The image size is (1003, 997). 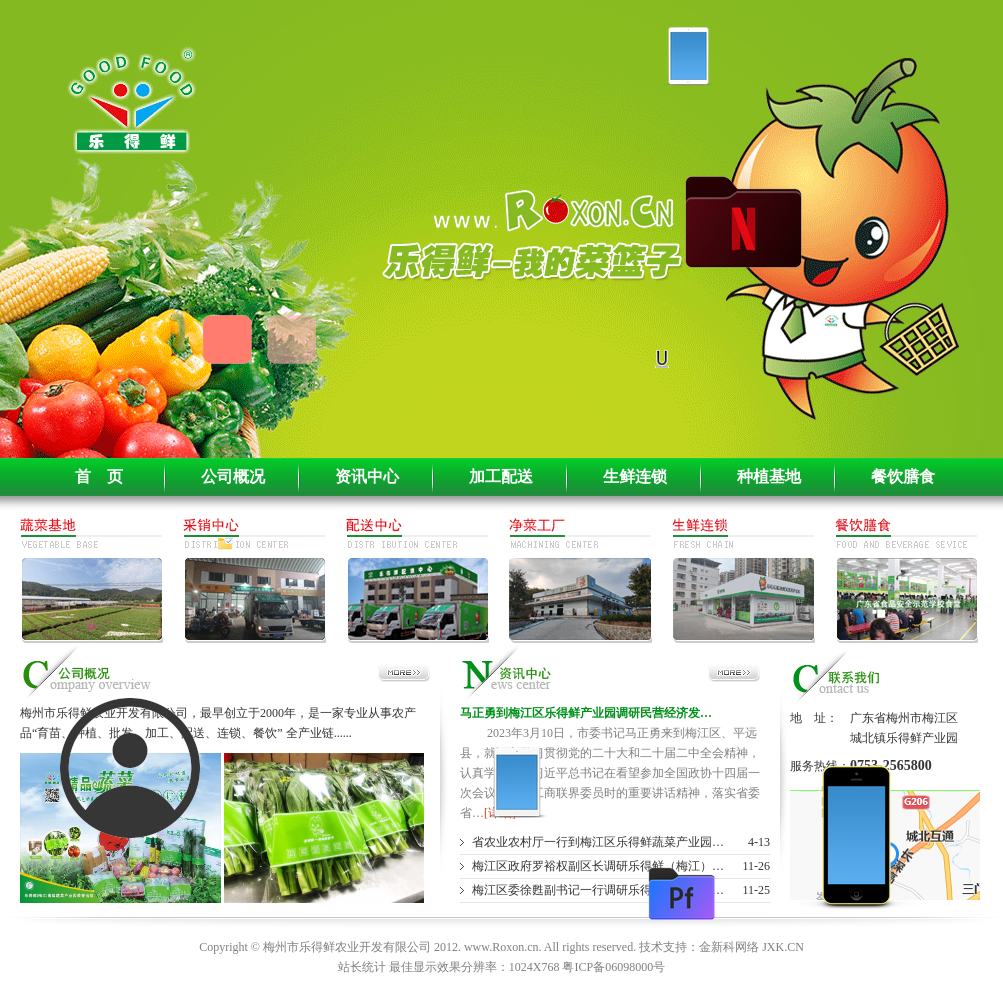 What do you see at coordinates (517, 776) in the screenshot?
I see `iPad mini device connected via cellular` at bounding box center [517, 776].